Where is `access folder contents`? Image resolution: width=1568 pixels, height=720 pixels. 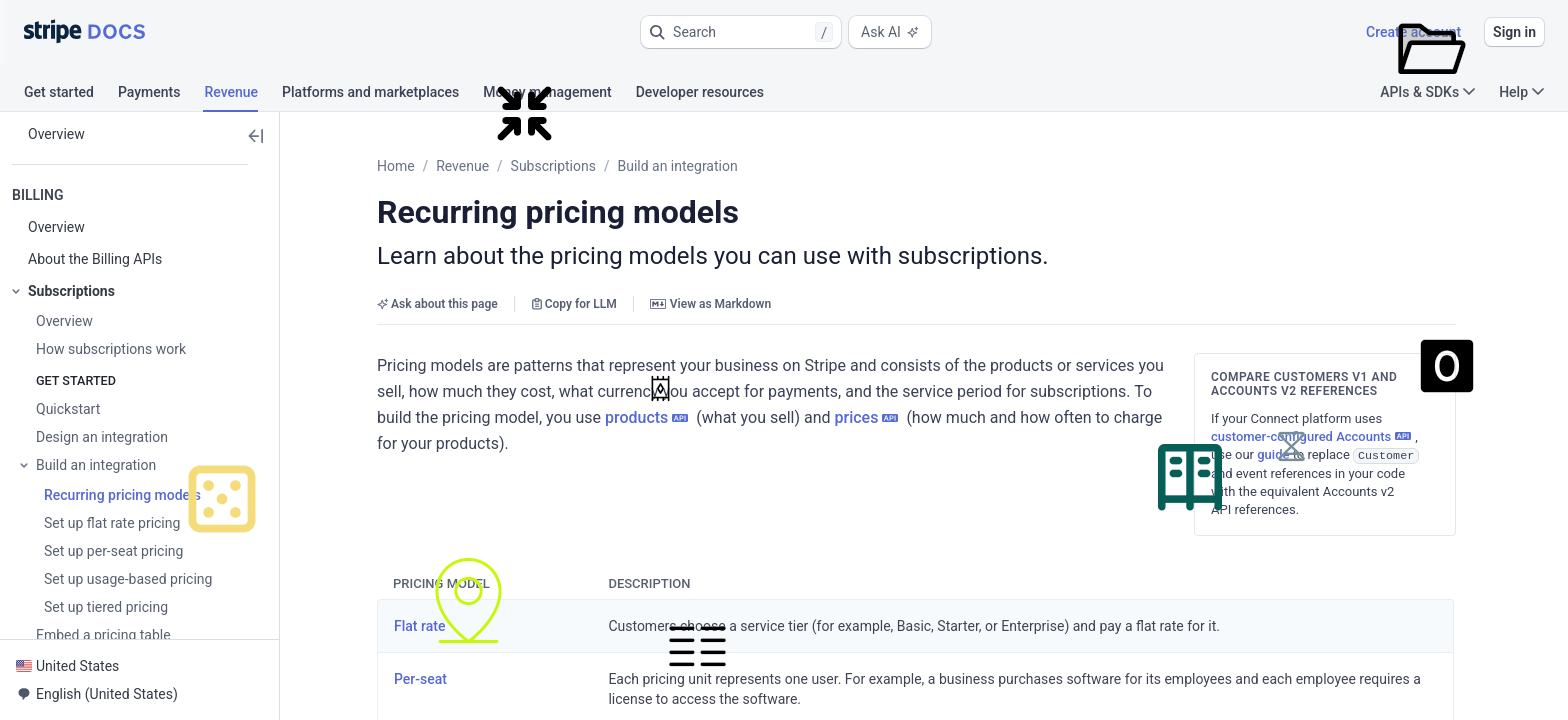 access folder contents is located at coordinates (1429, 47).